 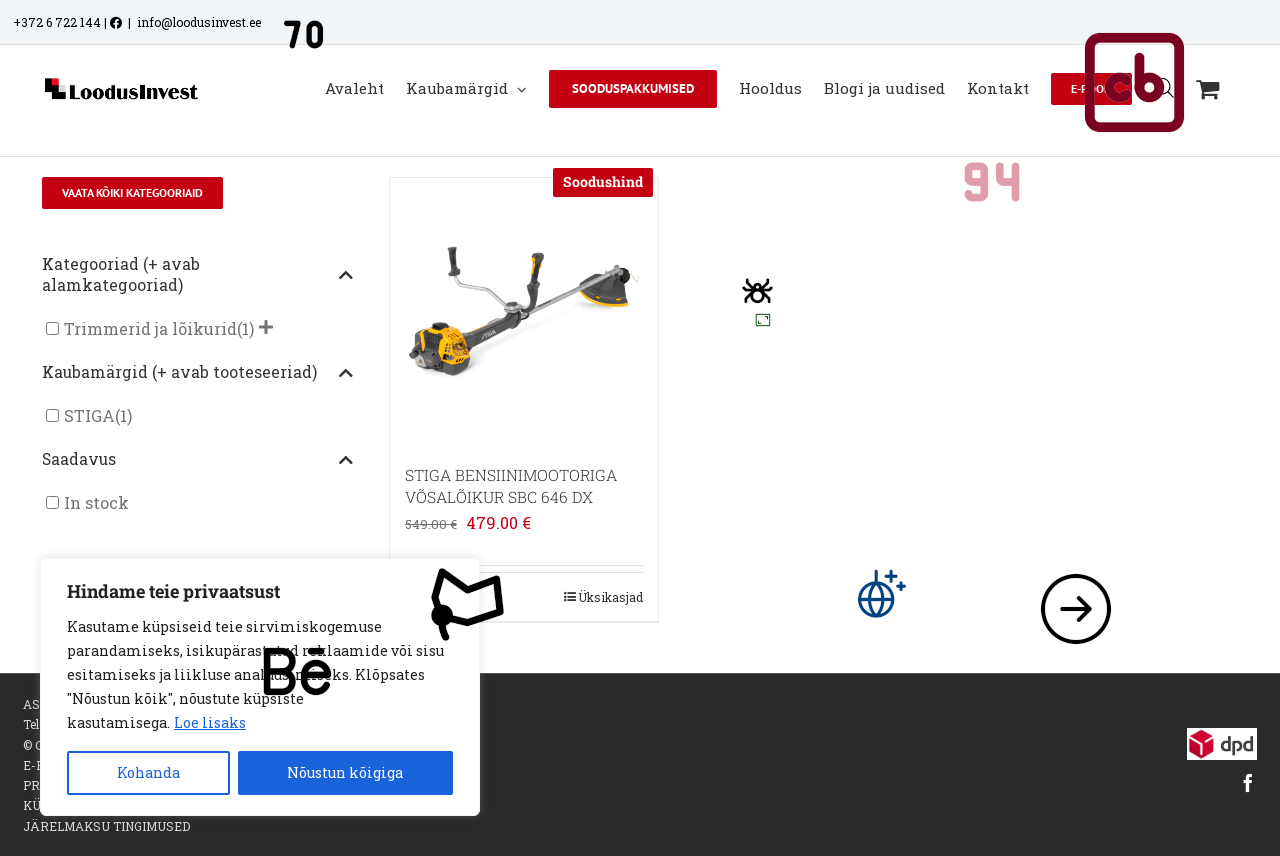 I want to click on access party or event mode, so click(x=879, y=594).